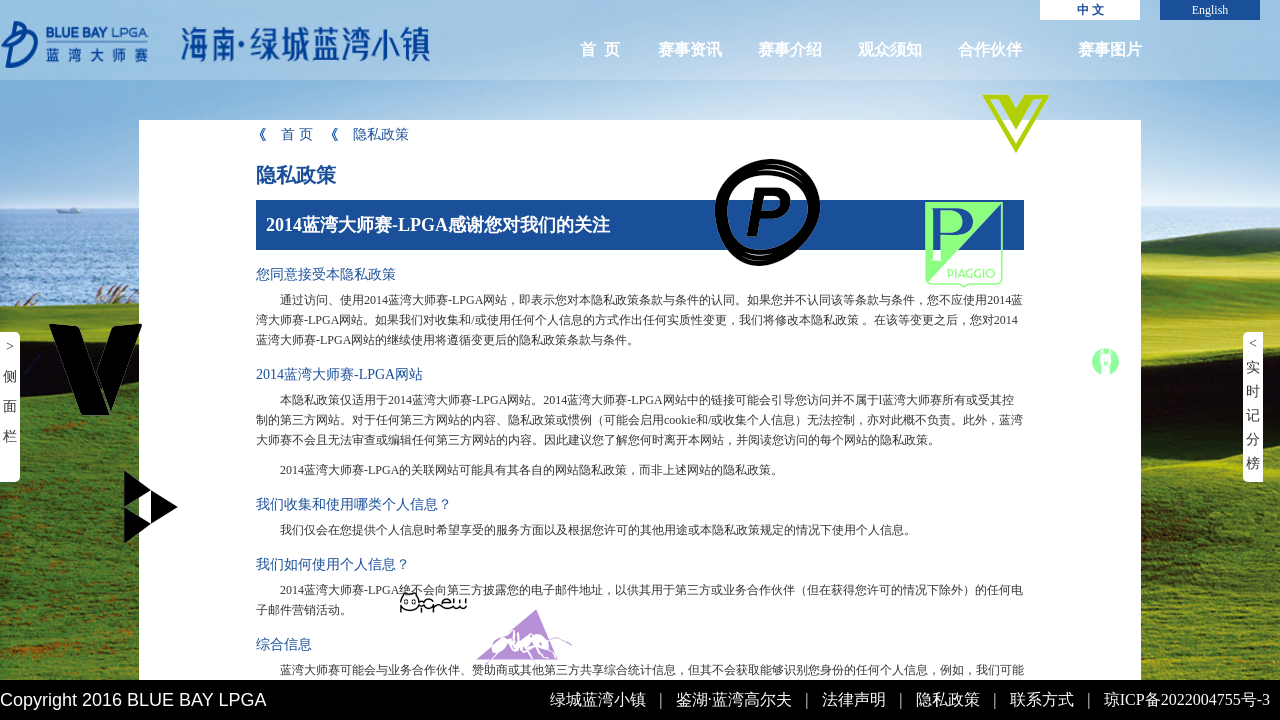 The image size is (1280, 720). What do you see at coordinates (767, 212) in the screenshot?
I see `open Paperspace cloud computing platform` at bounding box center [767, 212].